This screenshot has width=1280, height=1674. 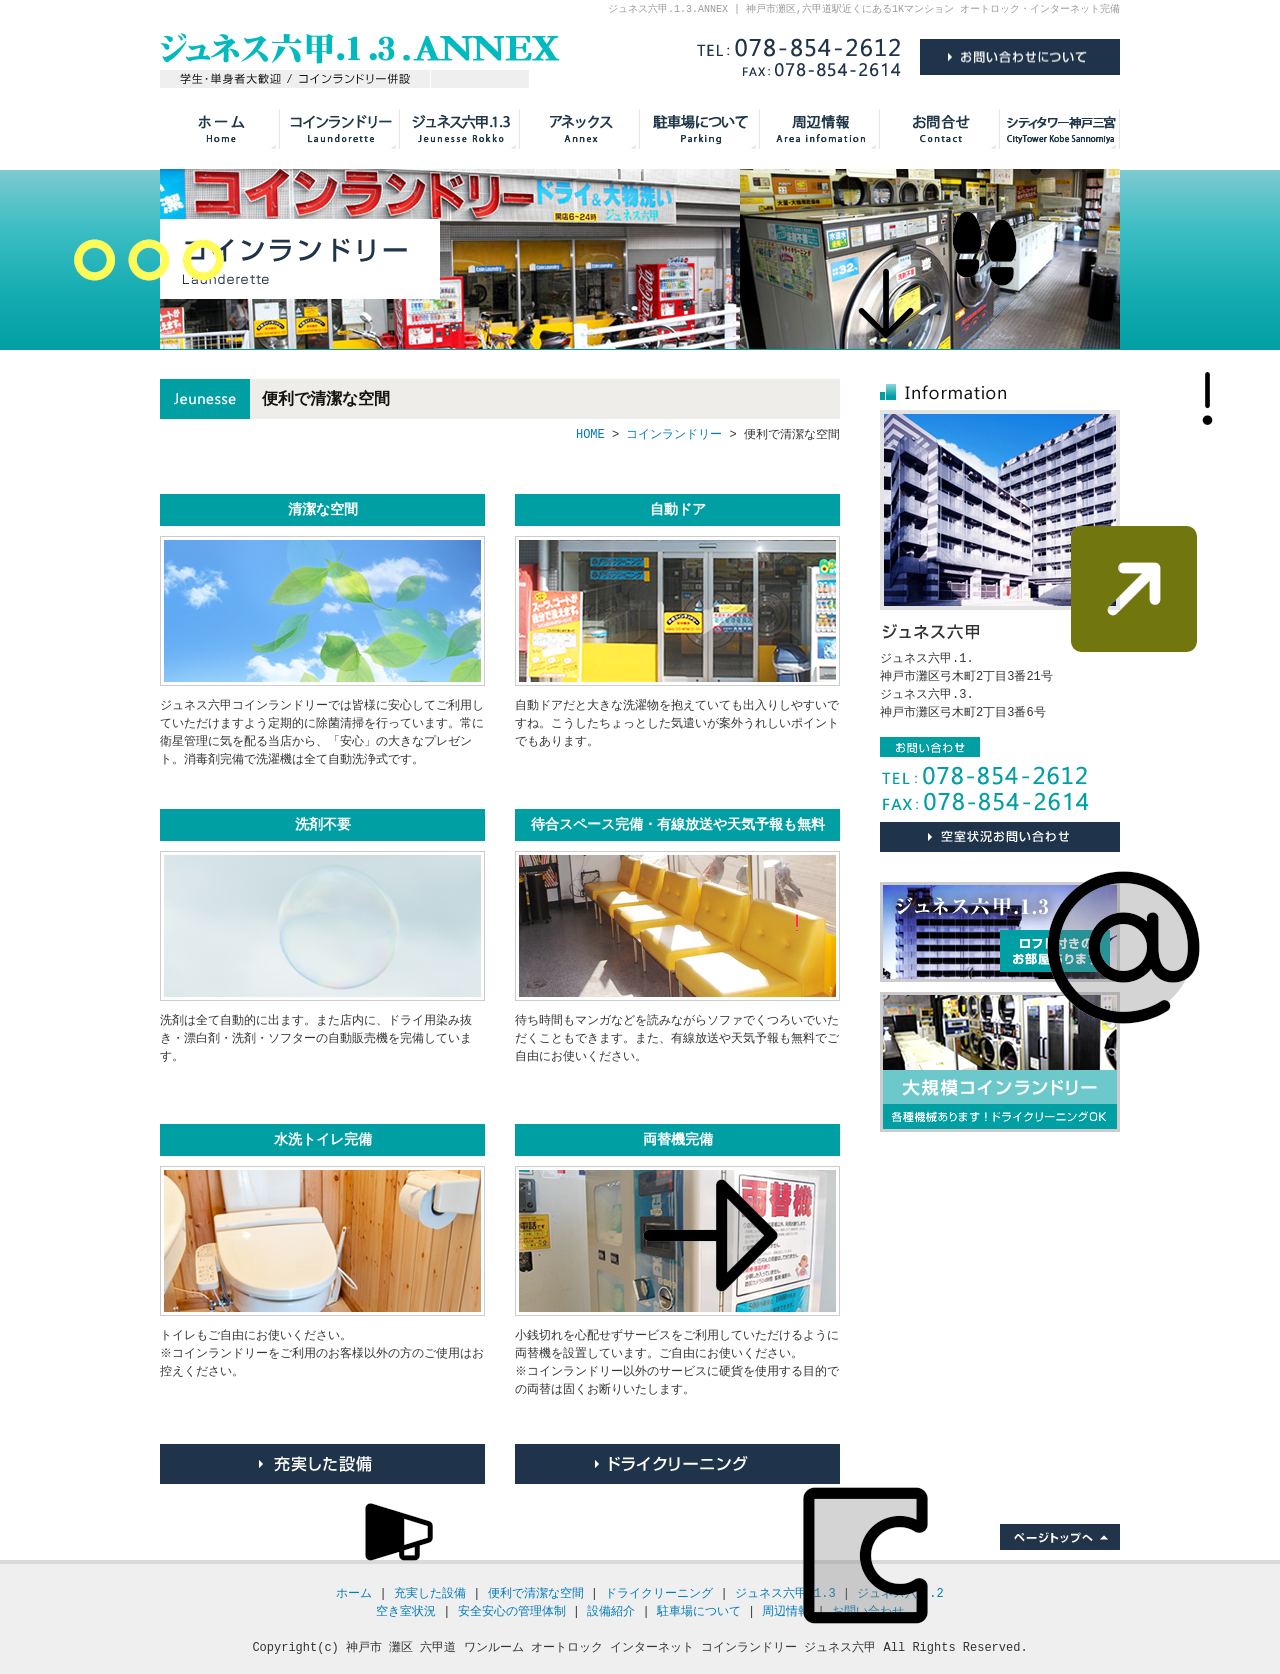 What do you see at coordinates (1207, 398) in the screenshot?
I see `indicates an alert or warning that requires attention` at bounding box center [1207, 398].